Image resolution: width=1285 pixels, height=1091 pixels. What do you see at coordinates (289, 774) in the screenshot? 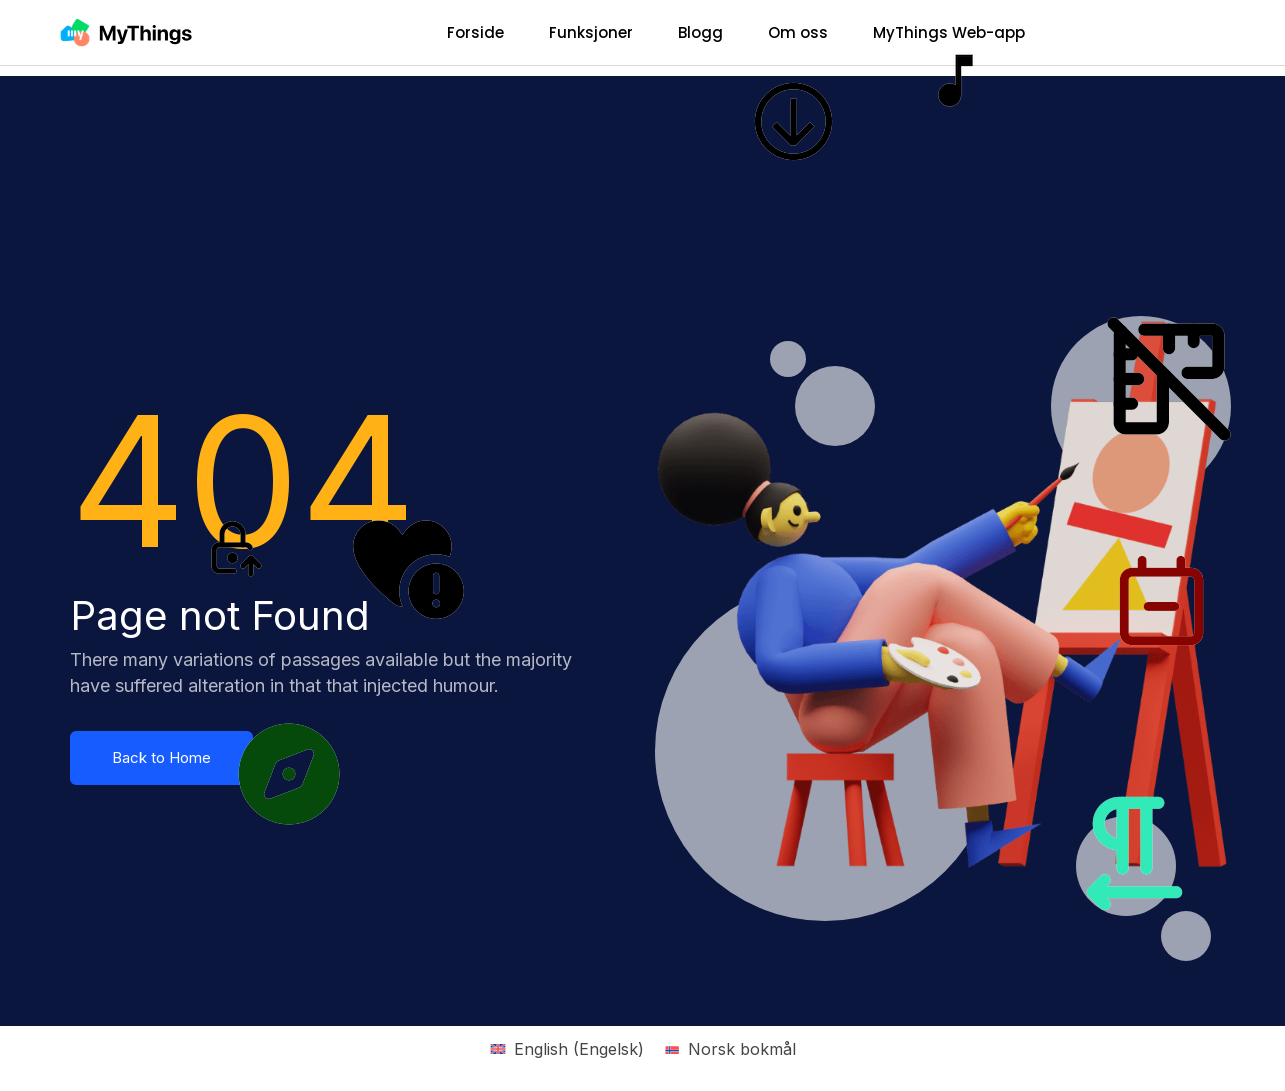
I see `access navigation or direction features` at bounding box center [289, 774].